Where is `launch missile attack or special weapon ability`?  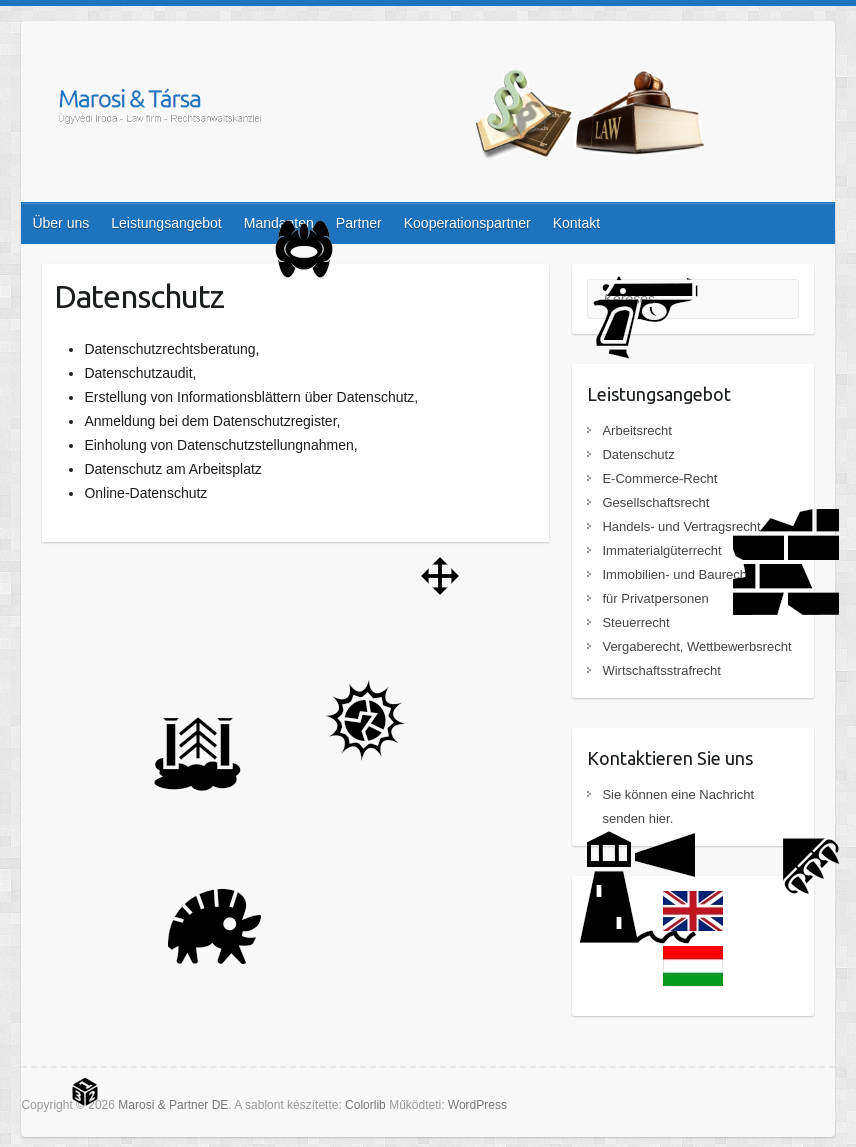 launch missile attack or special weapon ability is located at coordinates (811, 866).